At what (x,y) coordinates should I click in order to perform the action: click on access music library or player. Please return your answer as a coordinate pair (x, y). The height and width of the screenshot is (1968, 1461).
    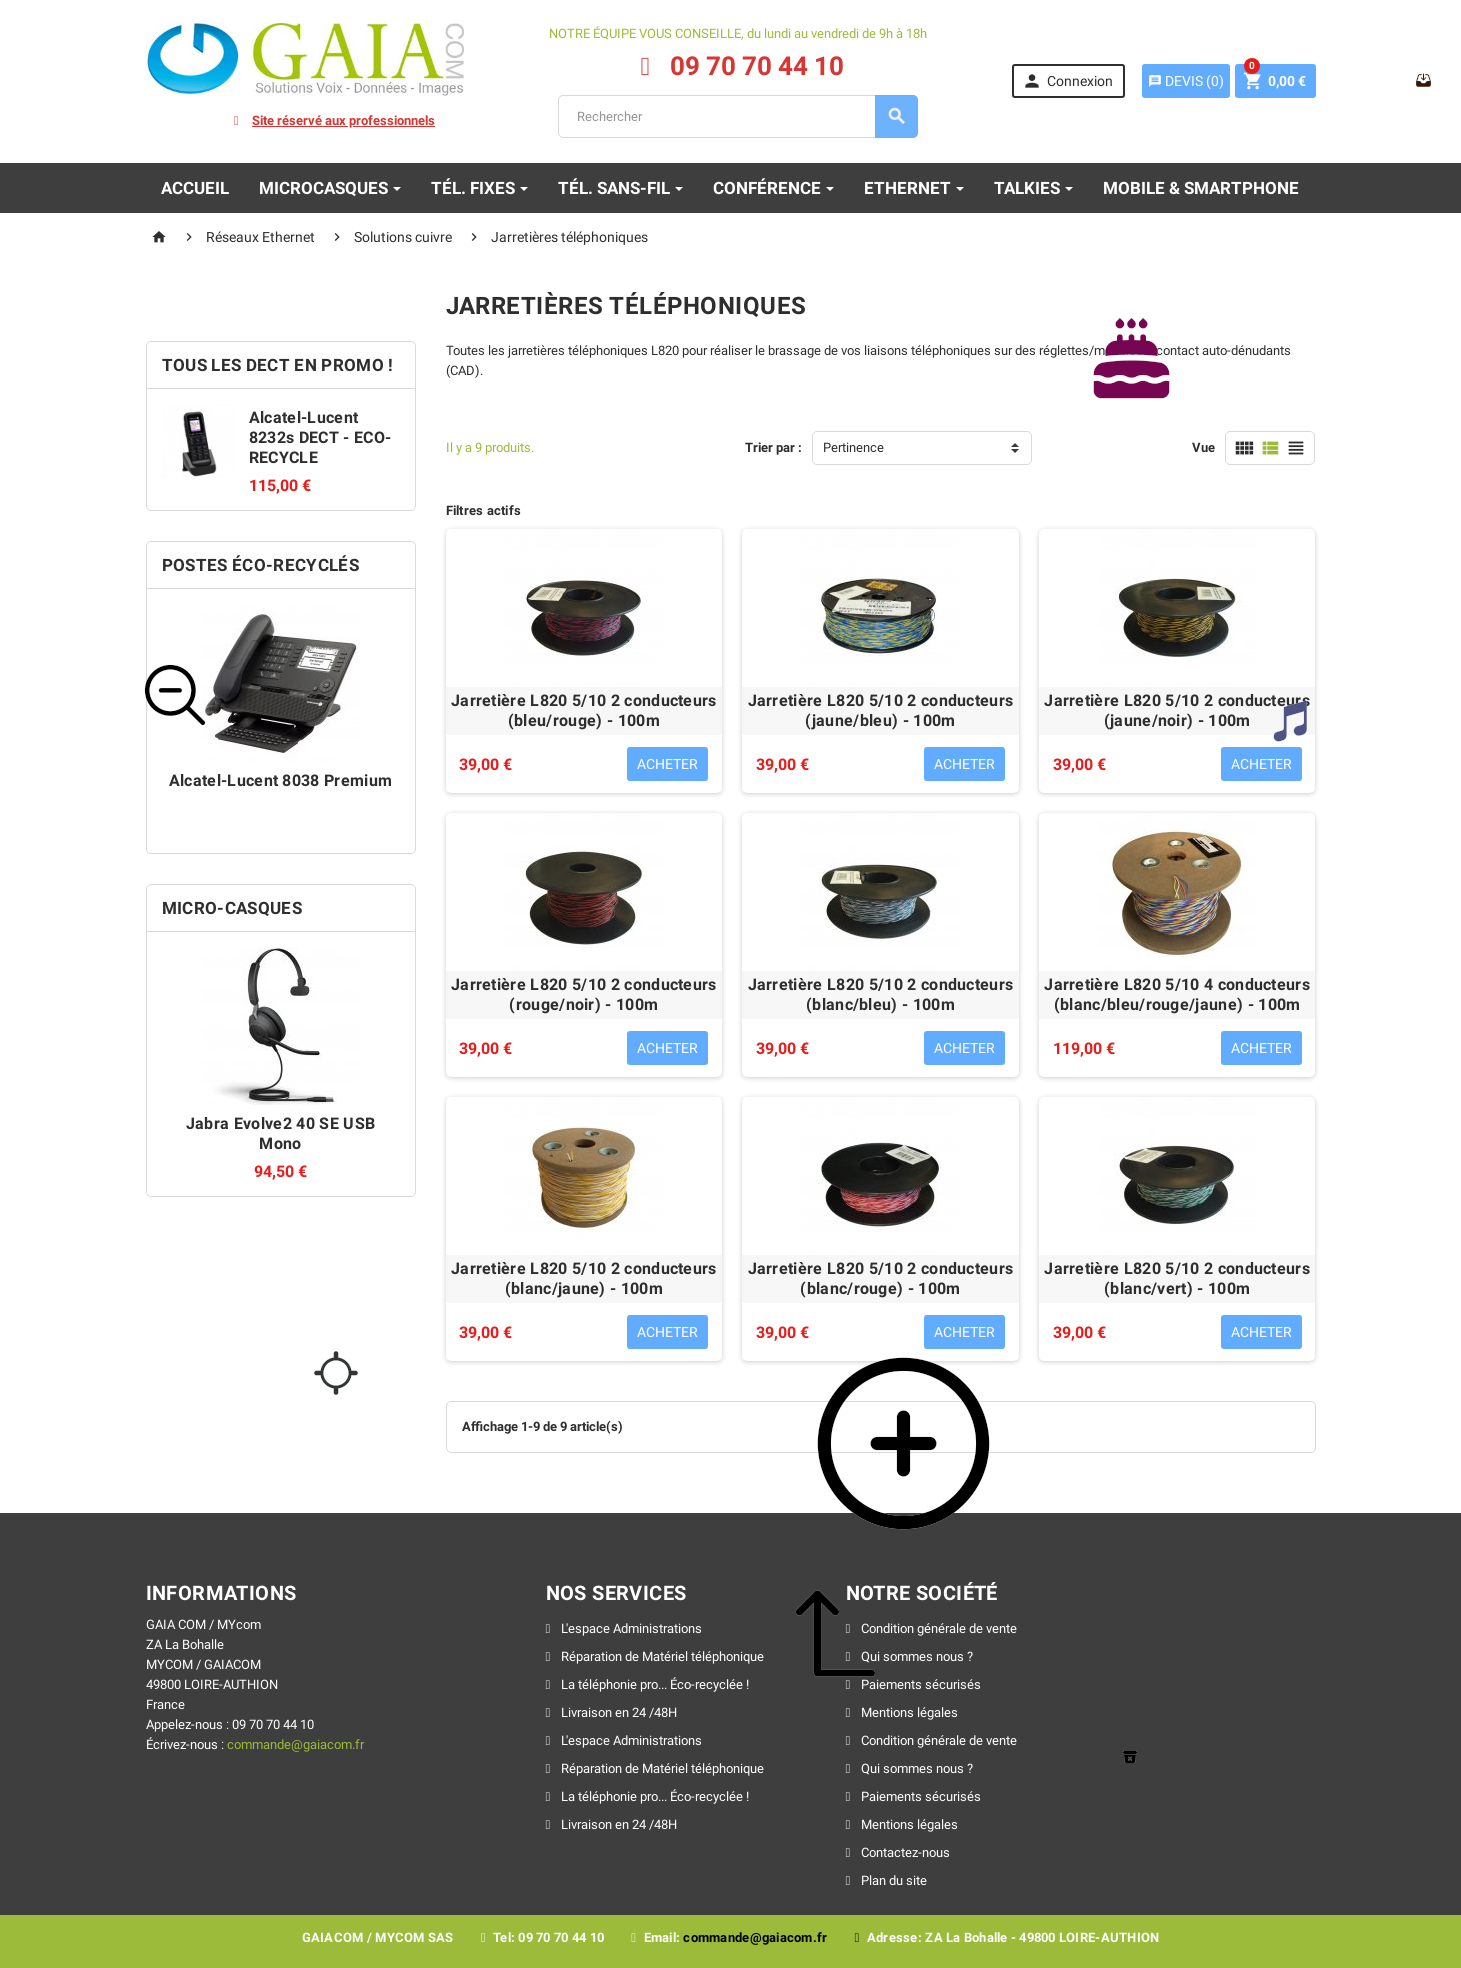
    Looking at the image, I should click on (1291, 721).